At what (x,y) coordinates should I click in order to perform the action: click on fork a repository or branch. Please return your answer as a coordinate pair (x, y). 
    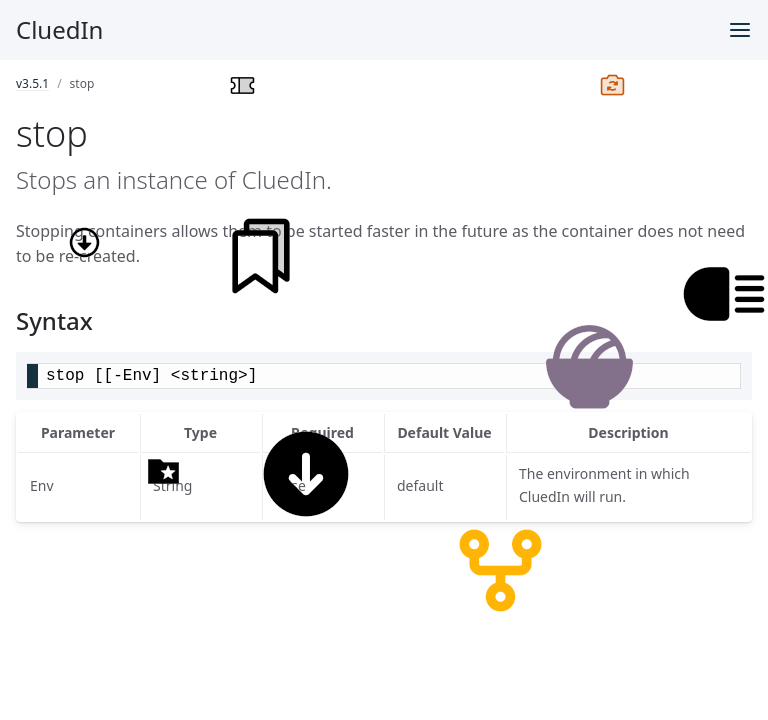
    Looking at the image, I should click on (500, 570).